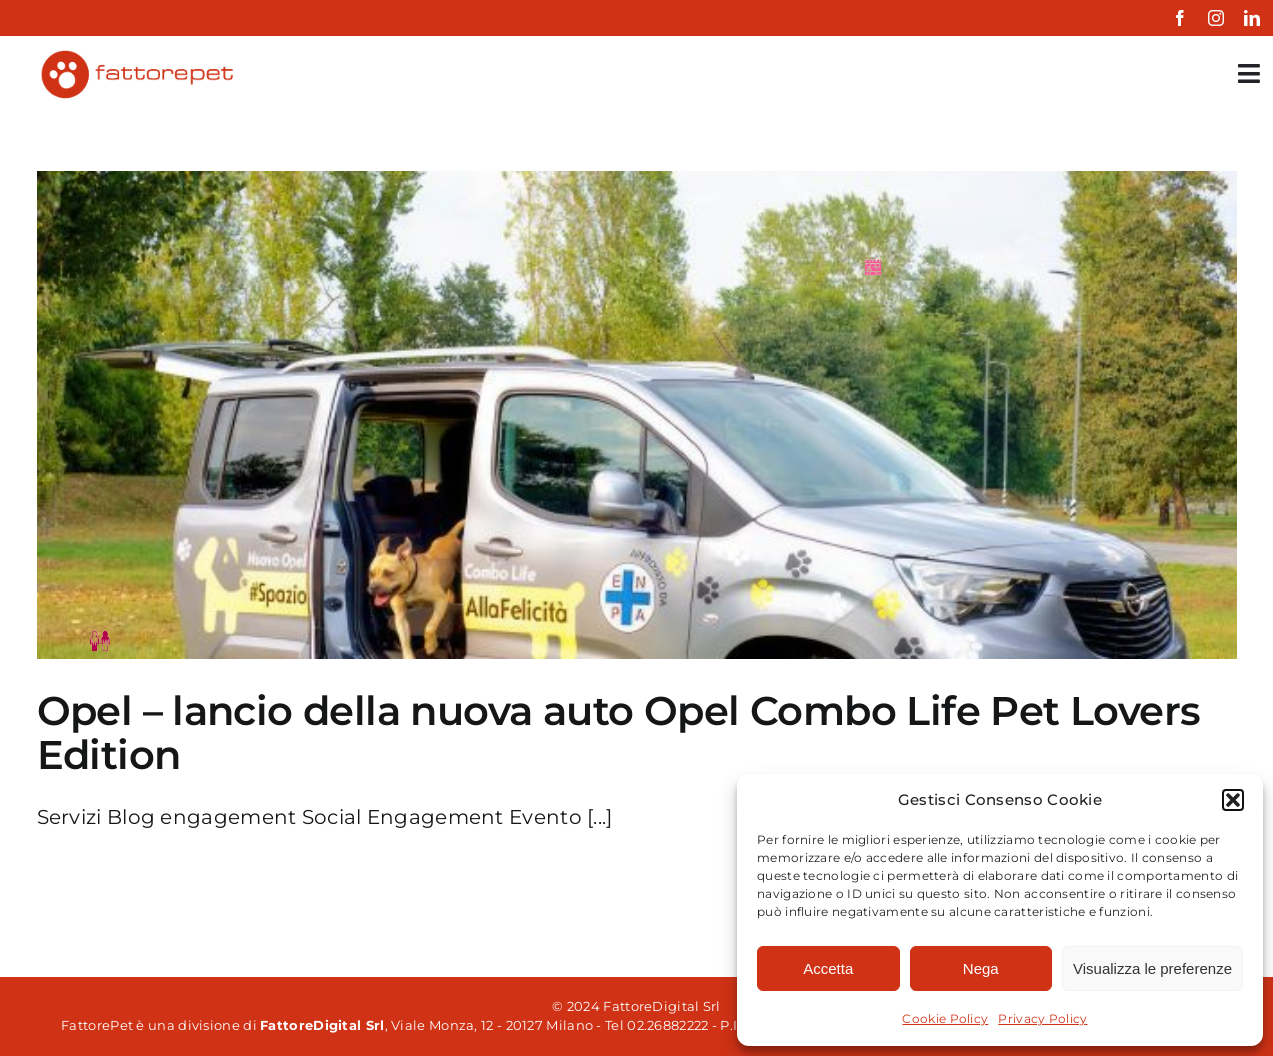 The height and width of the screenshot is (1056, 1273). I want to click on build or upgrade defensive fortifications, so click(873, 267).